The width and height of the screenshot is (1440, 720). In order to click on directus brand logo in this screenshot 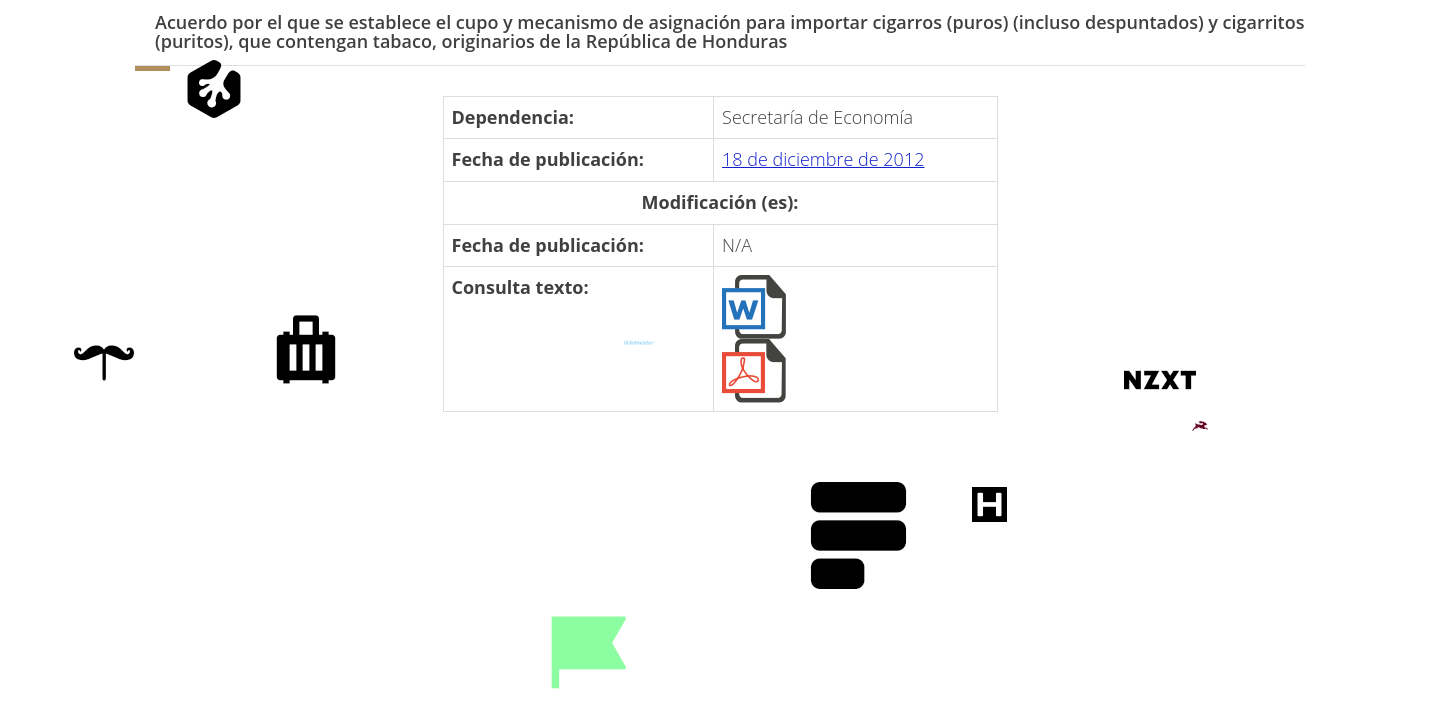, I will do `click(1200, 426)`.